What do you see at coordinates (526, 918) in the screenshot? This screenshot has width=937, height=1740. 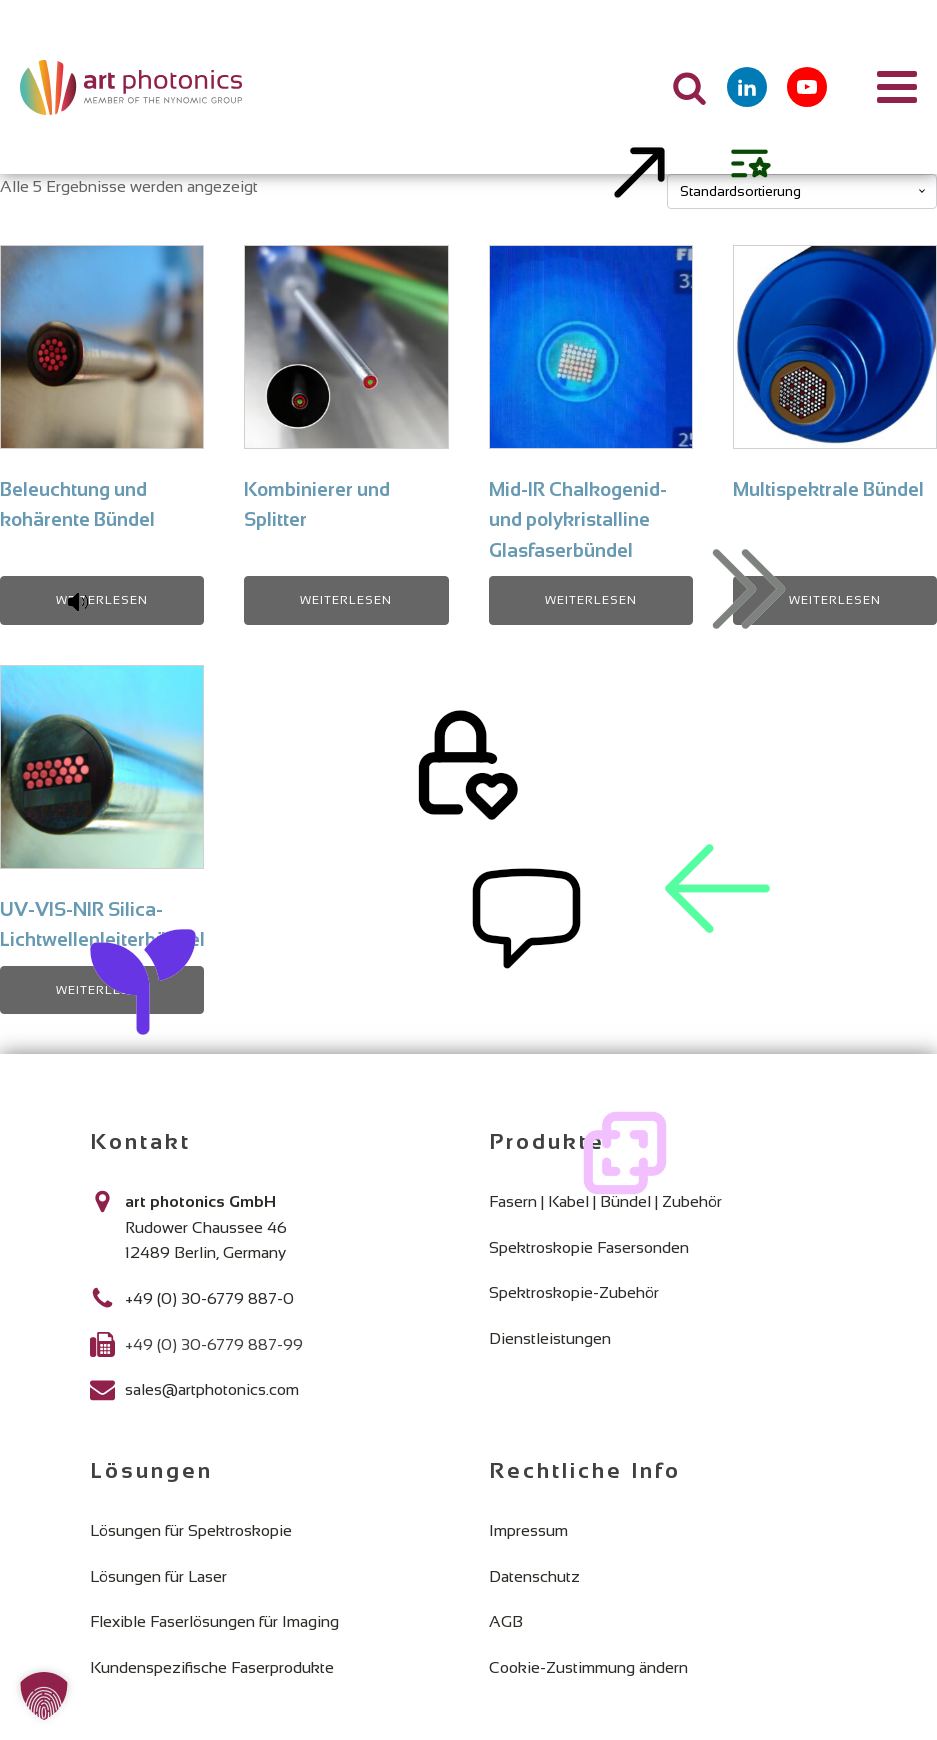 I see `open chat or messaging` at bounding box center [526, 918].